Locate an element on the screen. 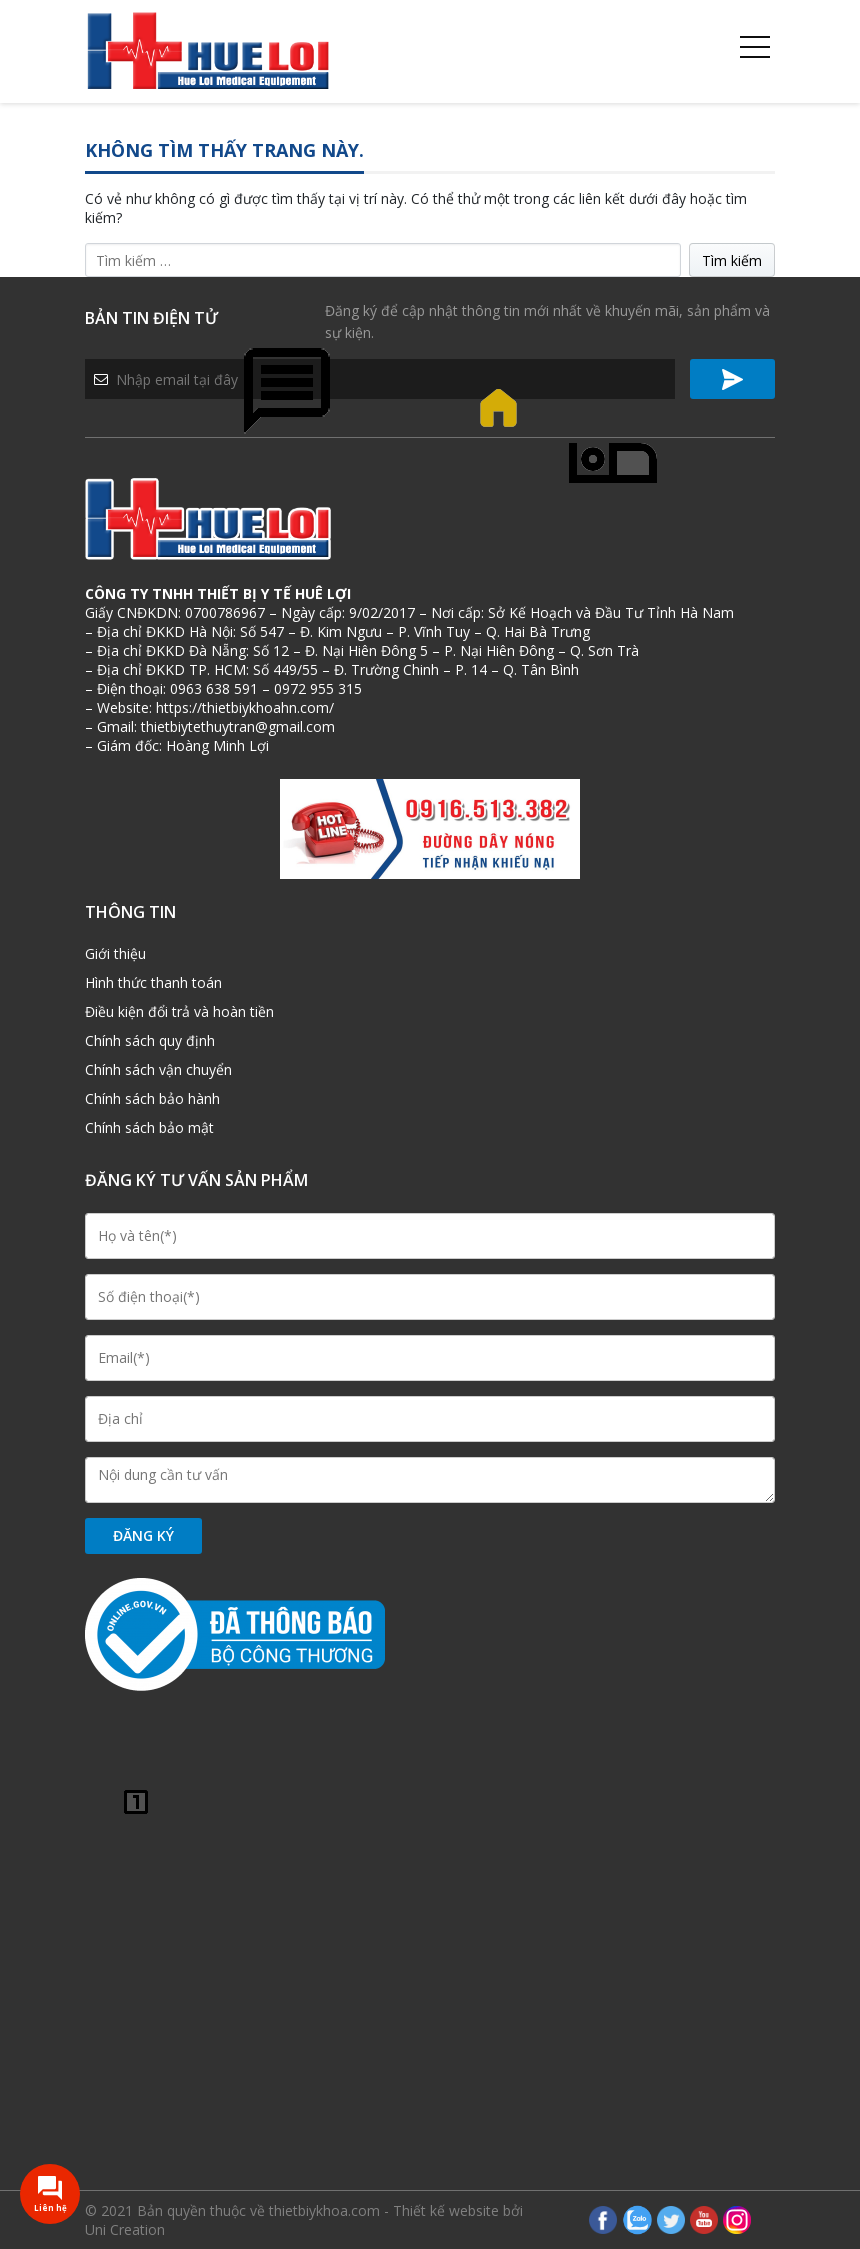 Image resolution: width=860 pixels, height=2249 pixels. open messages or chat is located at coordinates (287, 391).